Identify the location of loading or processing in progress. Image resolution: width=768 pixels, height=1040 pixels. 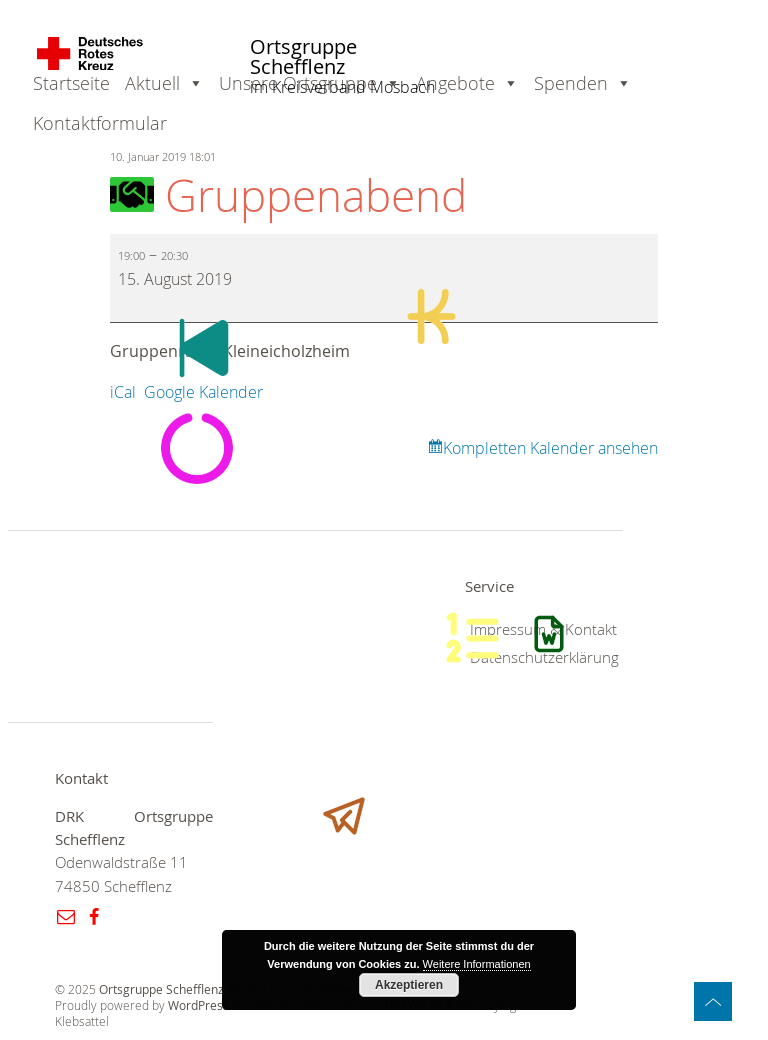
(197, 448).